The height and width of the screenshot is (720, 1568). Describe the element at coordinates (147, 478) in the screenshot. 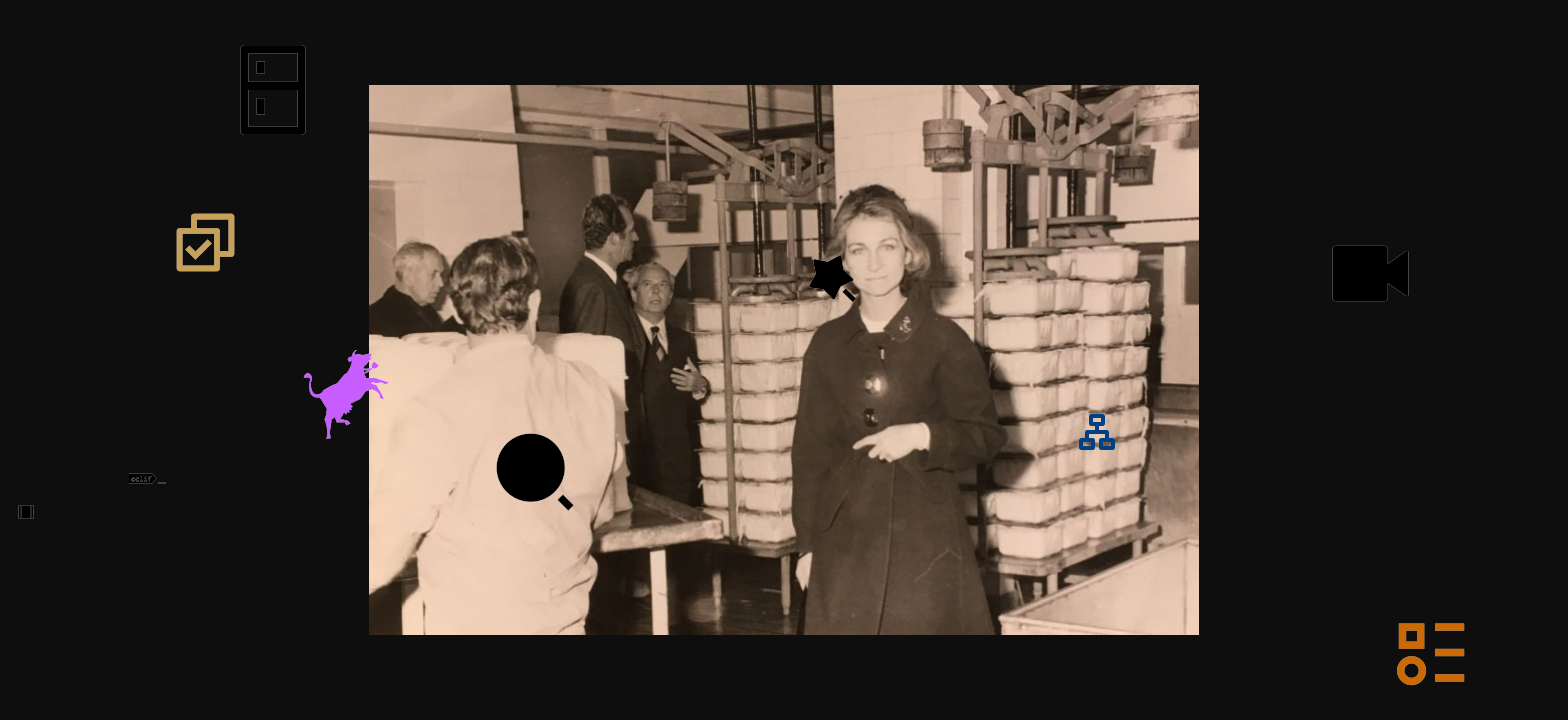

I see `oclif command-line framework logo` at that location.